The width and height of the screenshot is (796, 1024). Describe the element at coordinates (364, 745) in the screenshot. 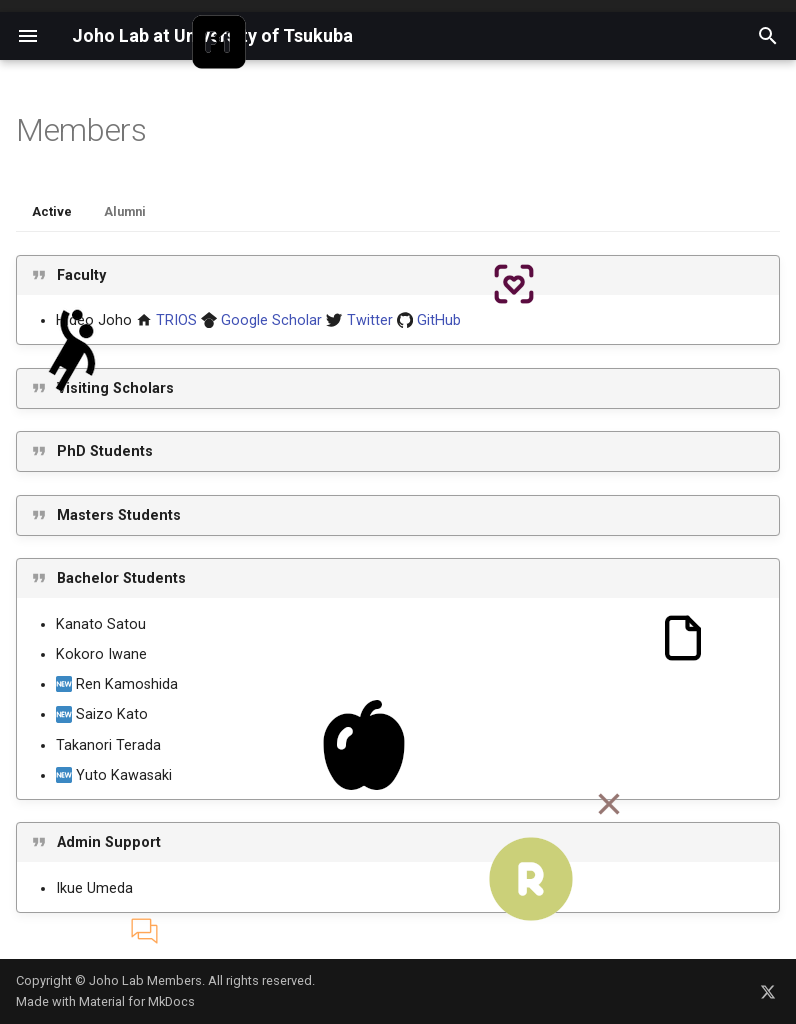

I see `access health or nutrition tracking features` at that location.